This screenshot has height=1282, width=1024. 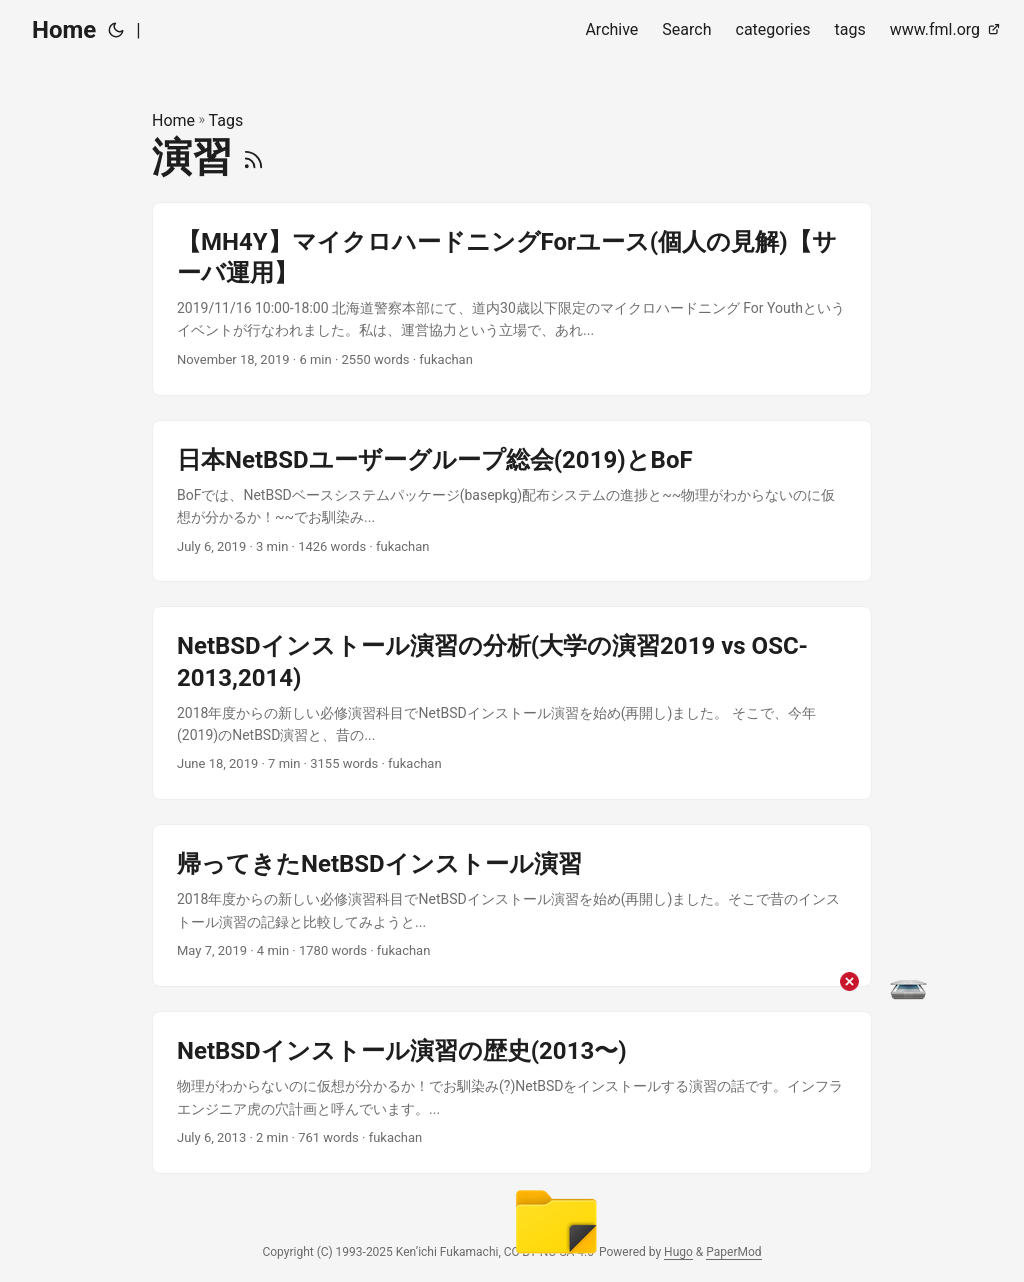 What do you see at coordinates (908, 989) in the screenshot?
I see `scan documents using a wireless scanner` at bounding box center [908, 989].